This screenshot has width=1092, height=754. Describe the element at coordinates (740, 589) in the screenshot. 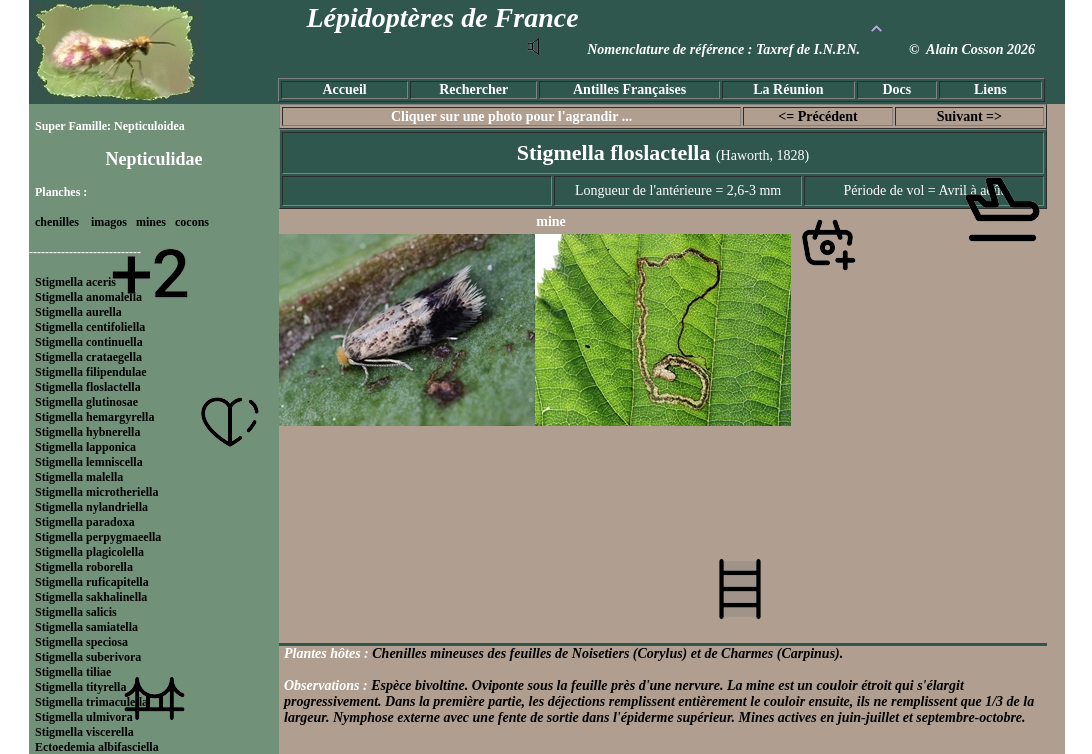

I see `access step-by-step instructions or tutorials` at that location.